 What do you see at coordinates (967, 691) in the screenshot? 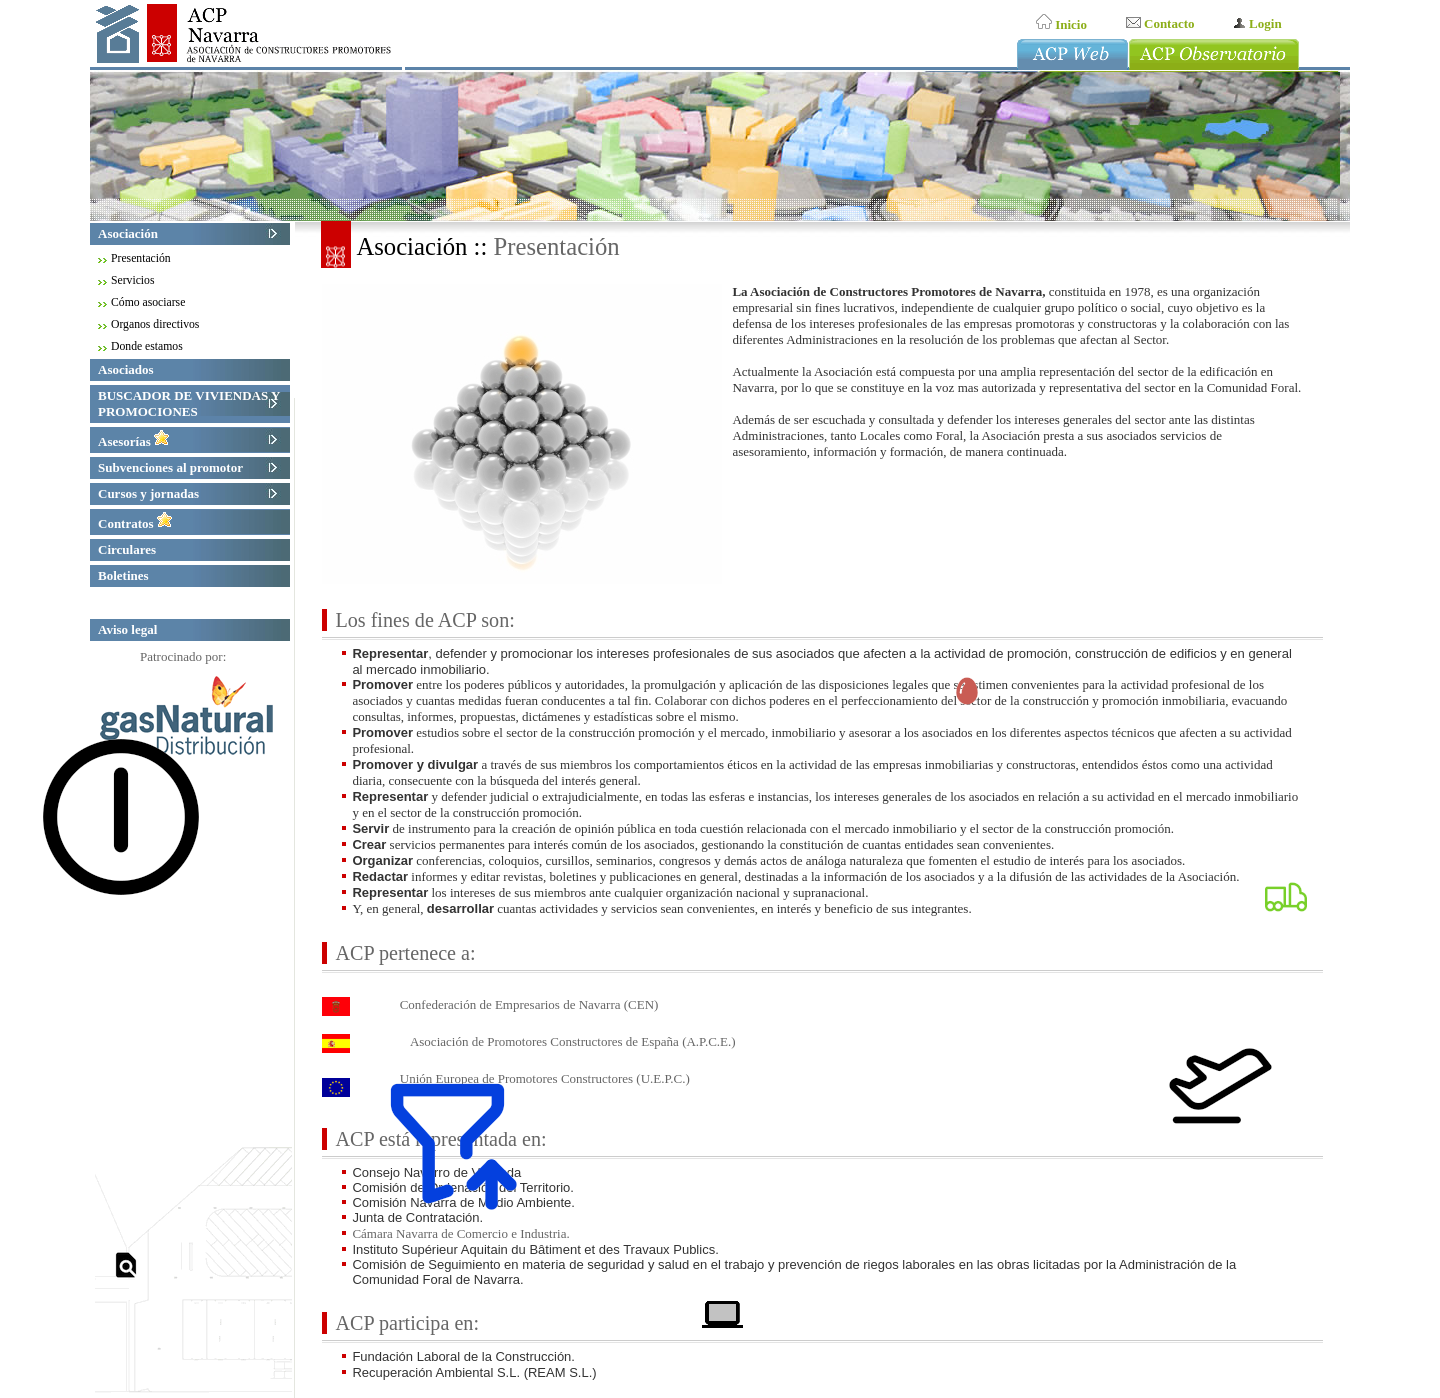
I see `indicates food or breakfast-related content` at bounding box center [967, 691].